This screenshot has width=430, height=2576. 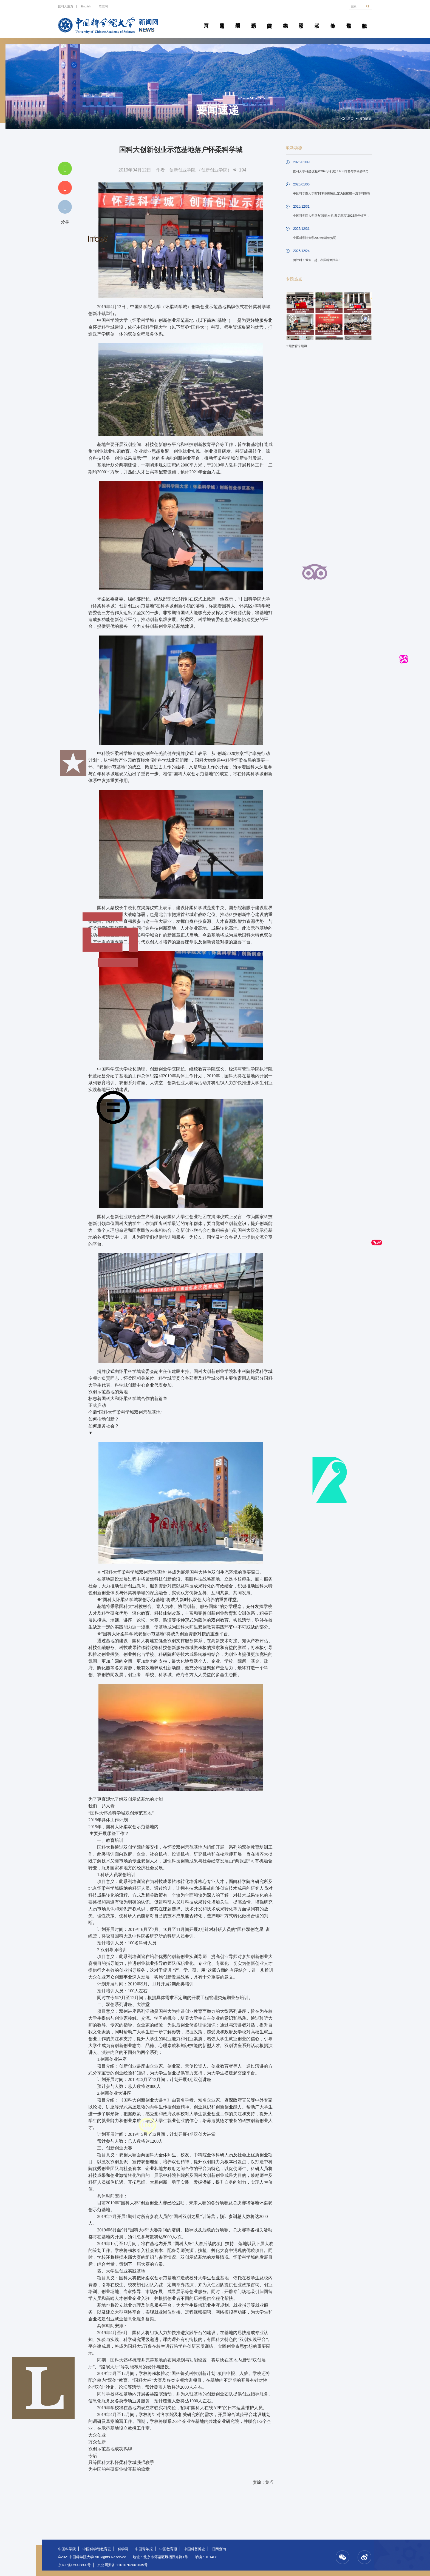 I want to click on infosys company logo, so click(x=98, y=239).